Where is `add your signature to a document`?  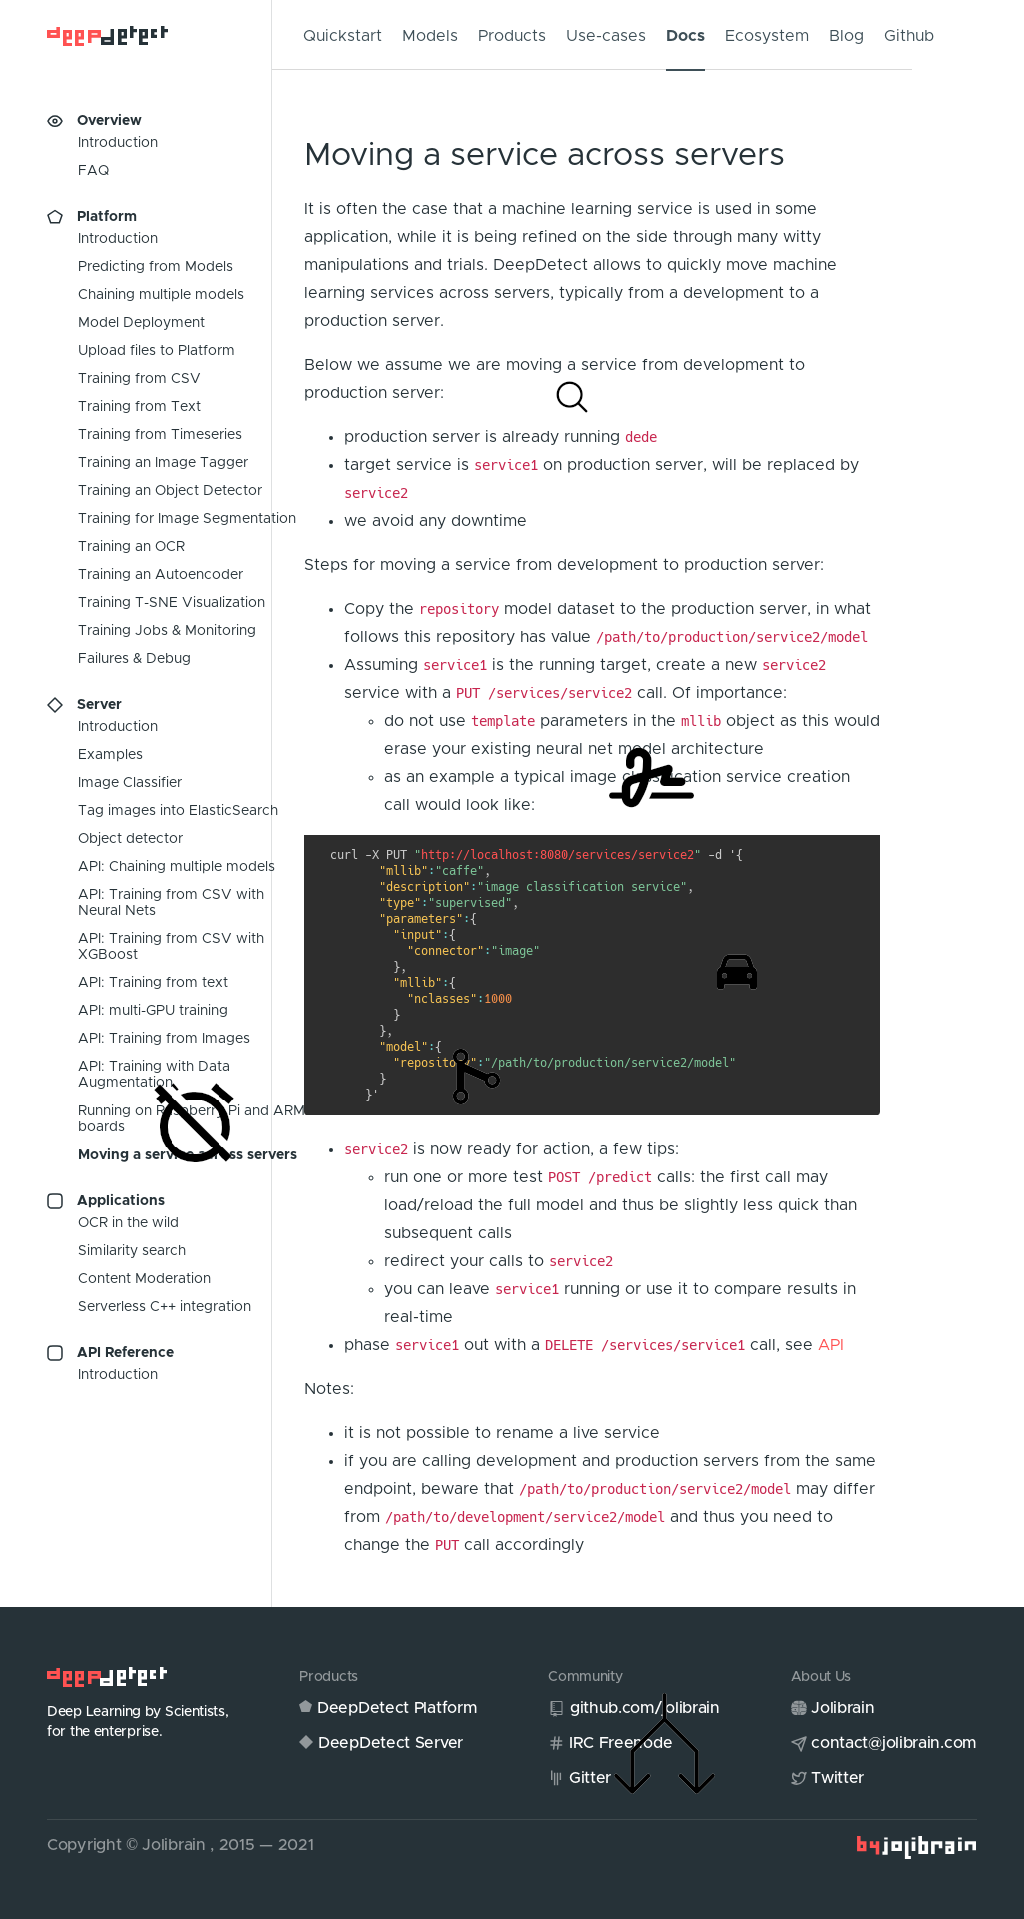 add your signature to a document is located at coordinates (651, 777).